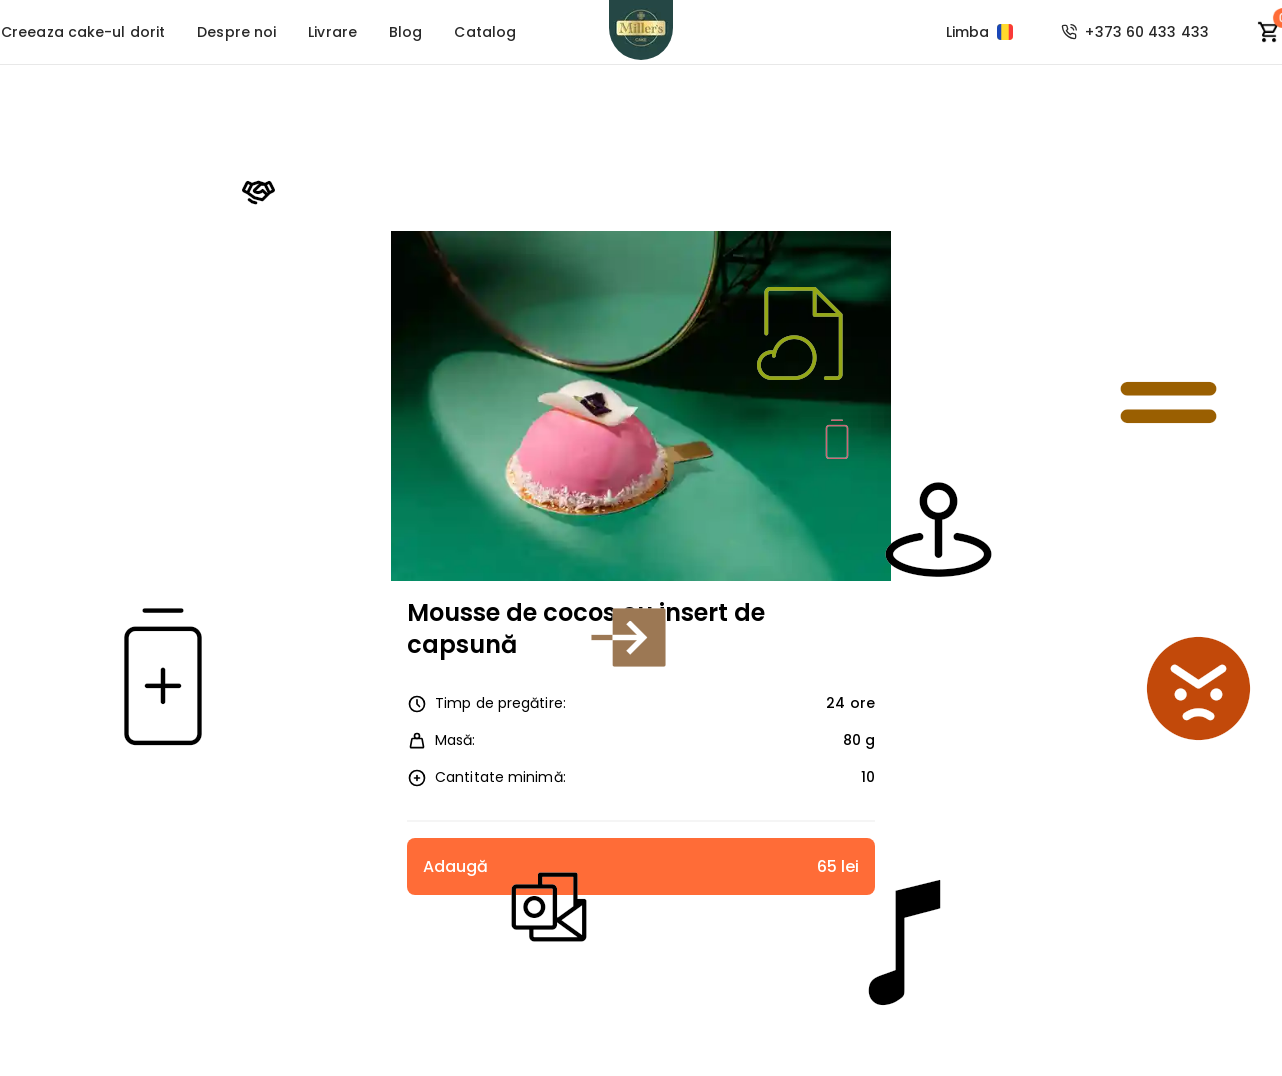 The image size is (1282, 1076). What do you see at coordinates (549, 907) in the screenshot?
I see `open Microsoft Outlook email` at bounding box center [549, 907].